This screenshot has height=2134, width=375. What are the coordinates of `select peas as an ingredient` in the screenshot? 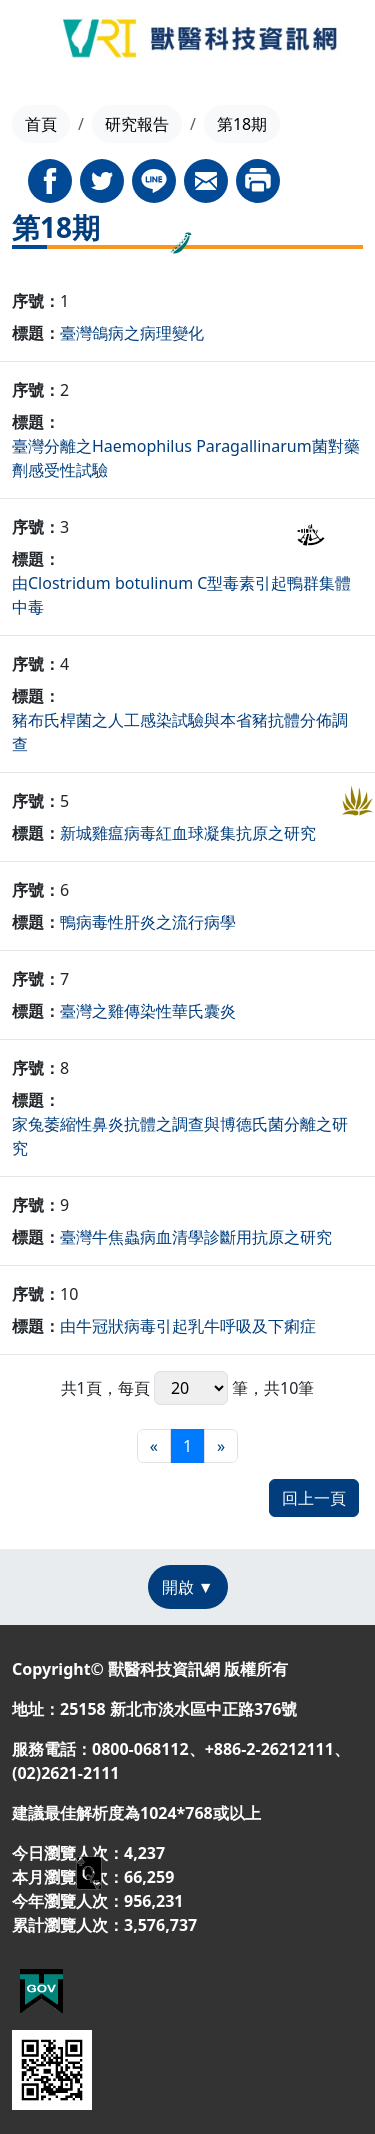 It's located at (181, 243).